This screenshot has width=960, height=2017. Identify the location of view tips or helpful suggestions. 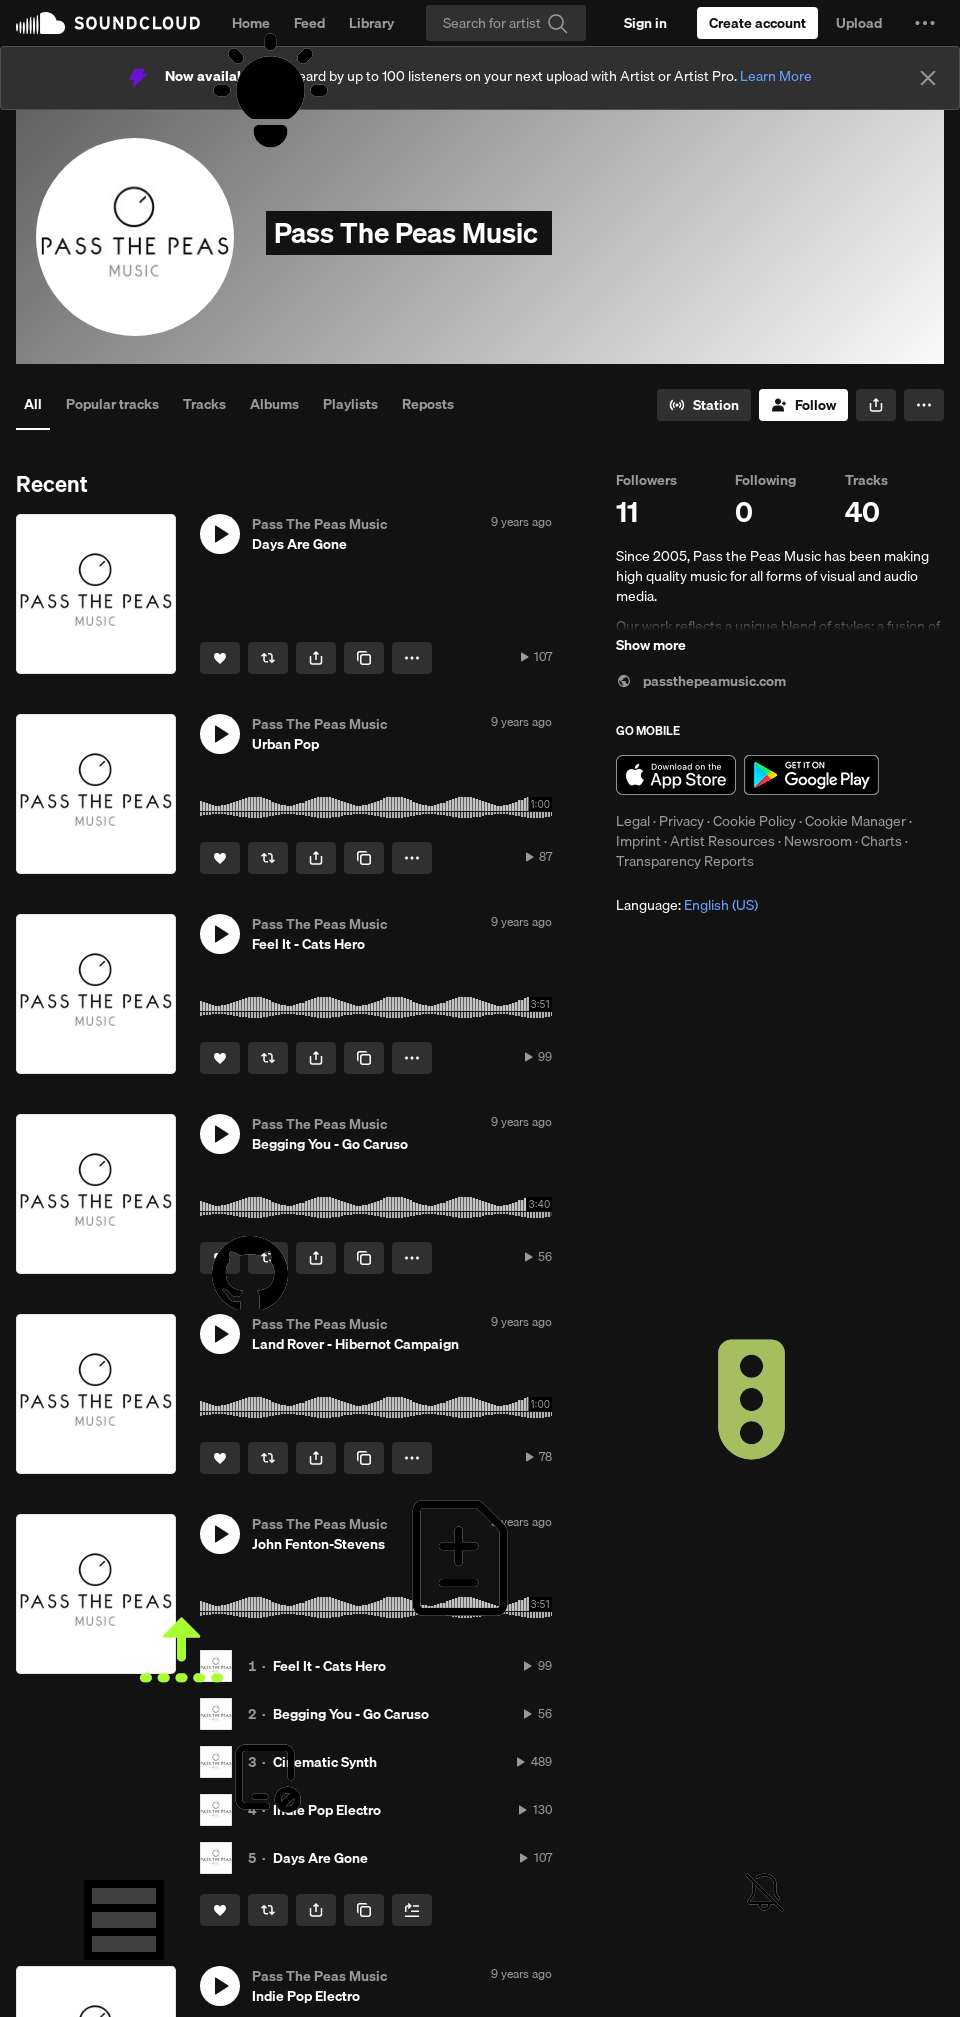
(270, 90).